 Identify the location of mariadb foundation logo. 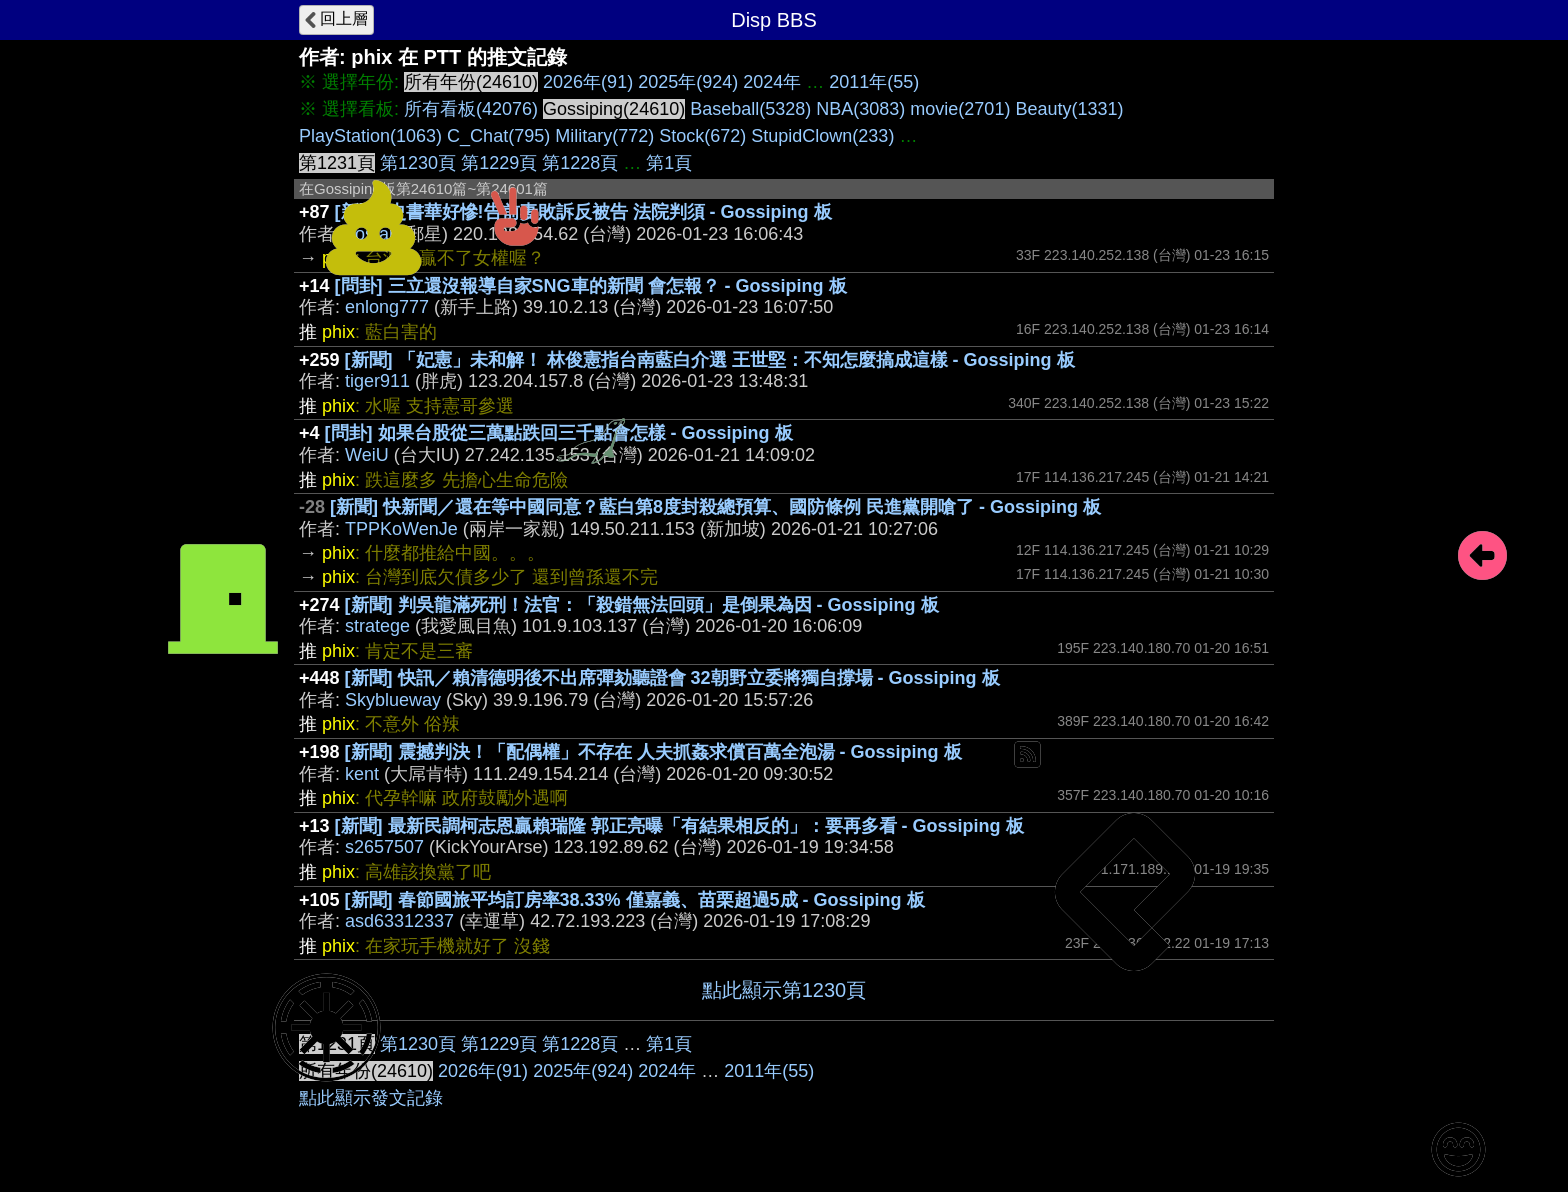
(591, 441).